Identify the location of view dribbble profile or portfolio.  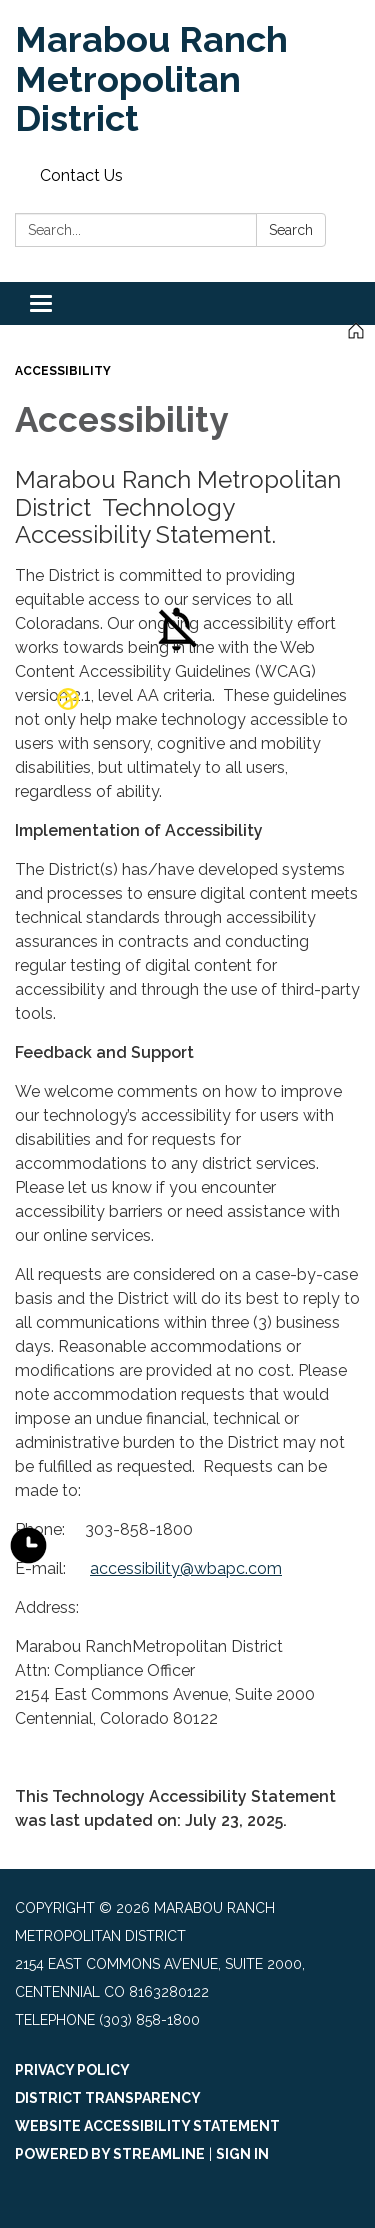
(68, 699).